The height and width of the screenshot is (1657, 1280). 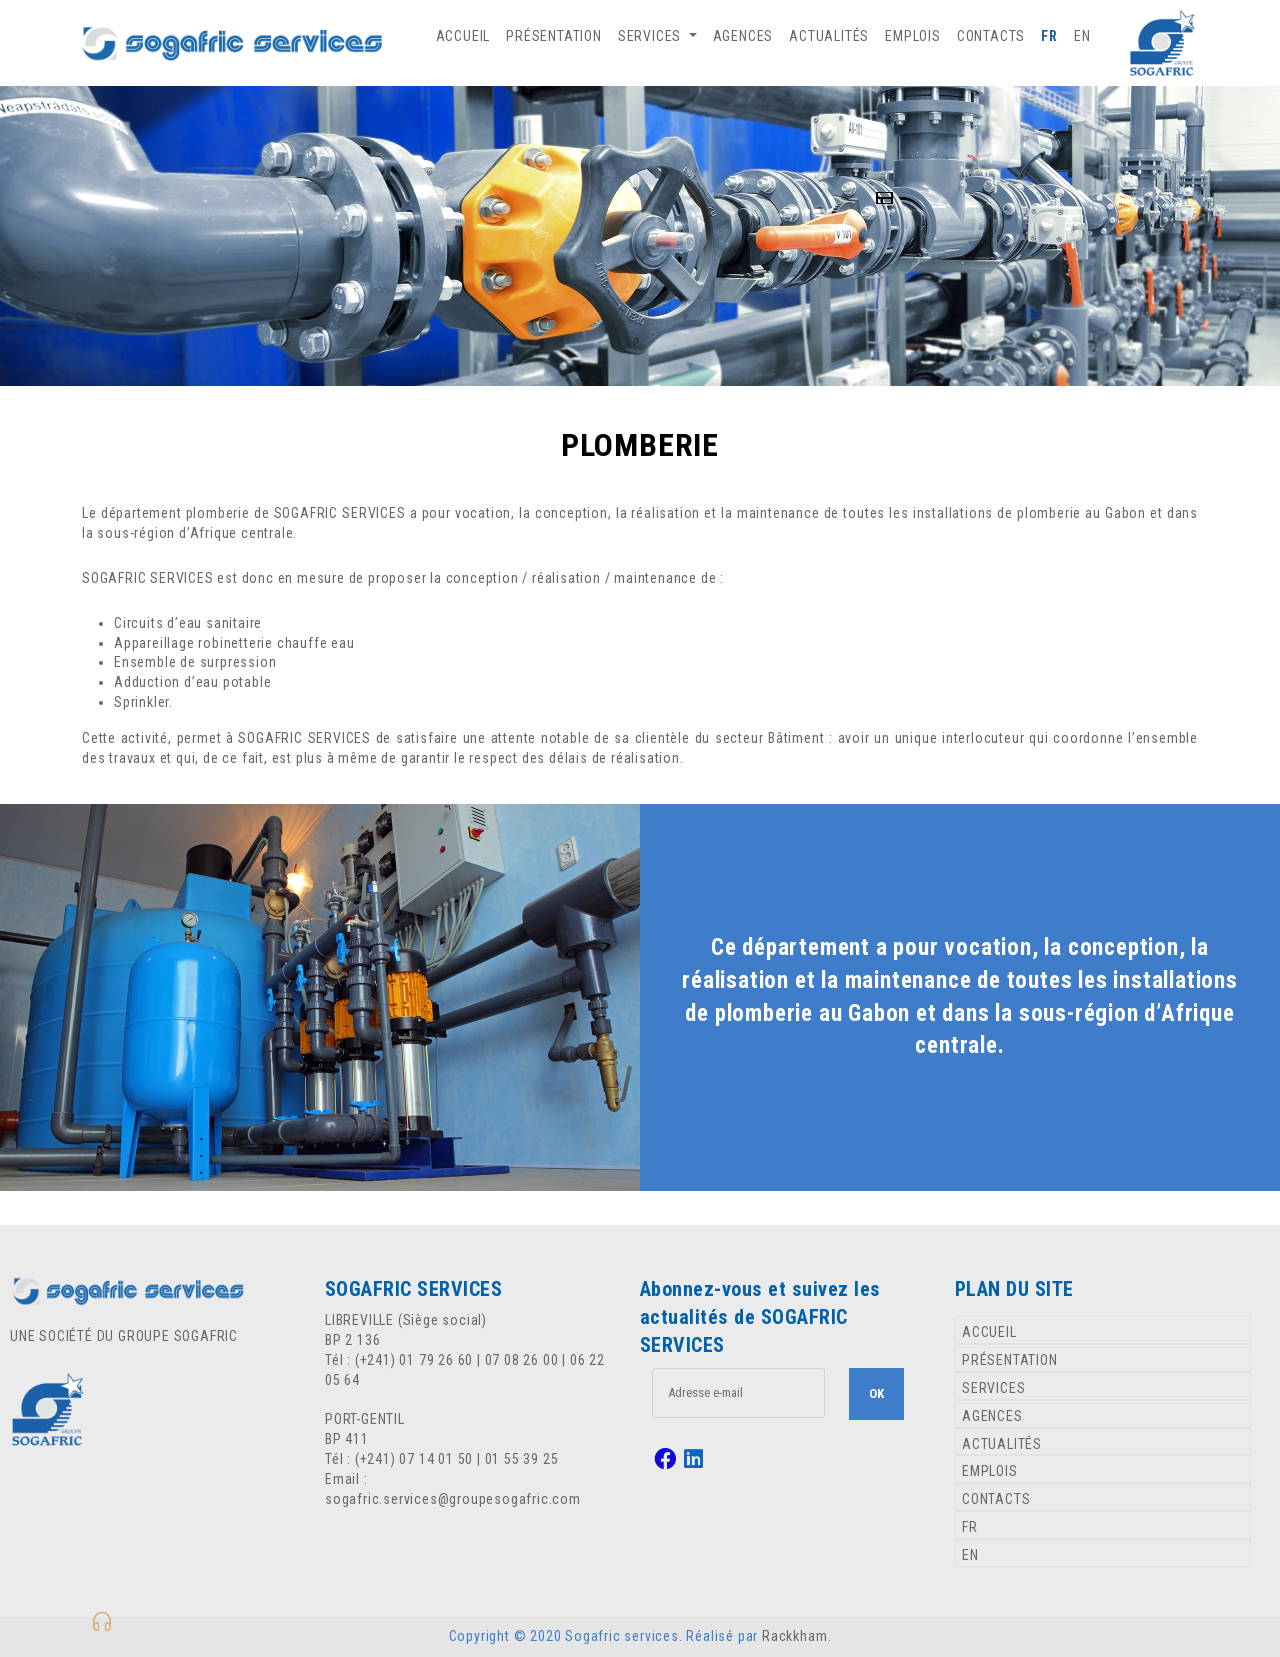 What do you see at coordinates (884, 198) in the screenshot?
I see `switch to compact view layout` at bounding box center [884, 198].